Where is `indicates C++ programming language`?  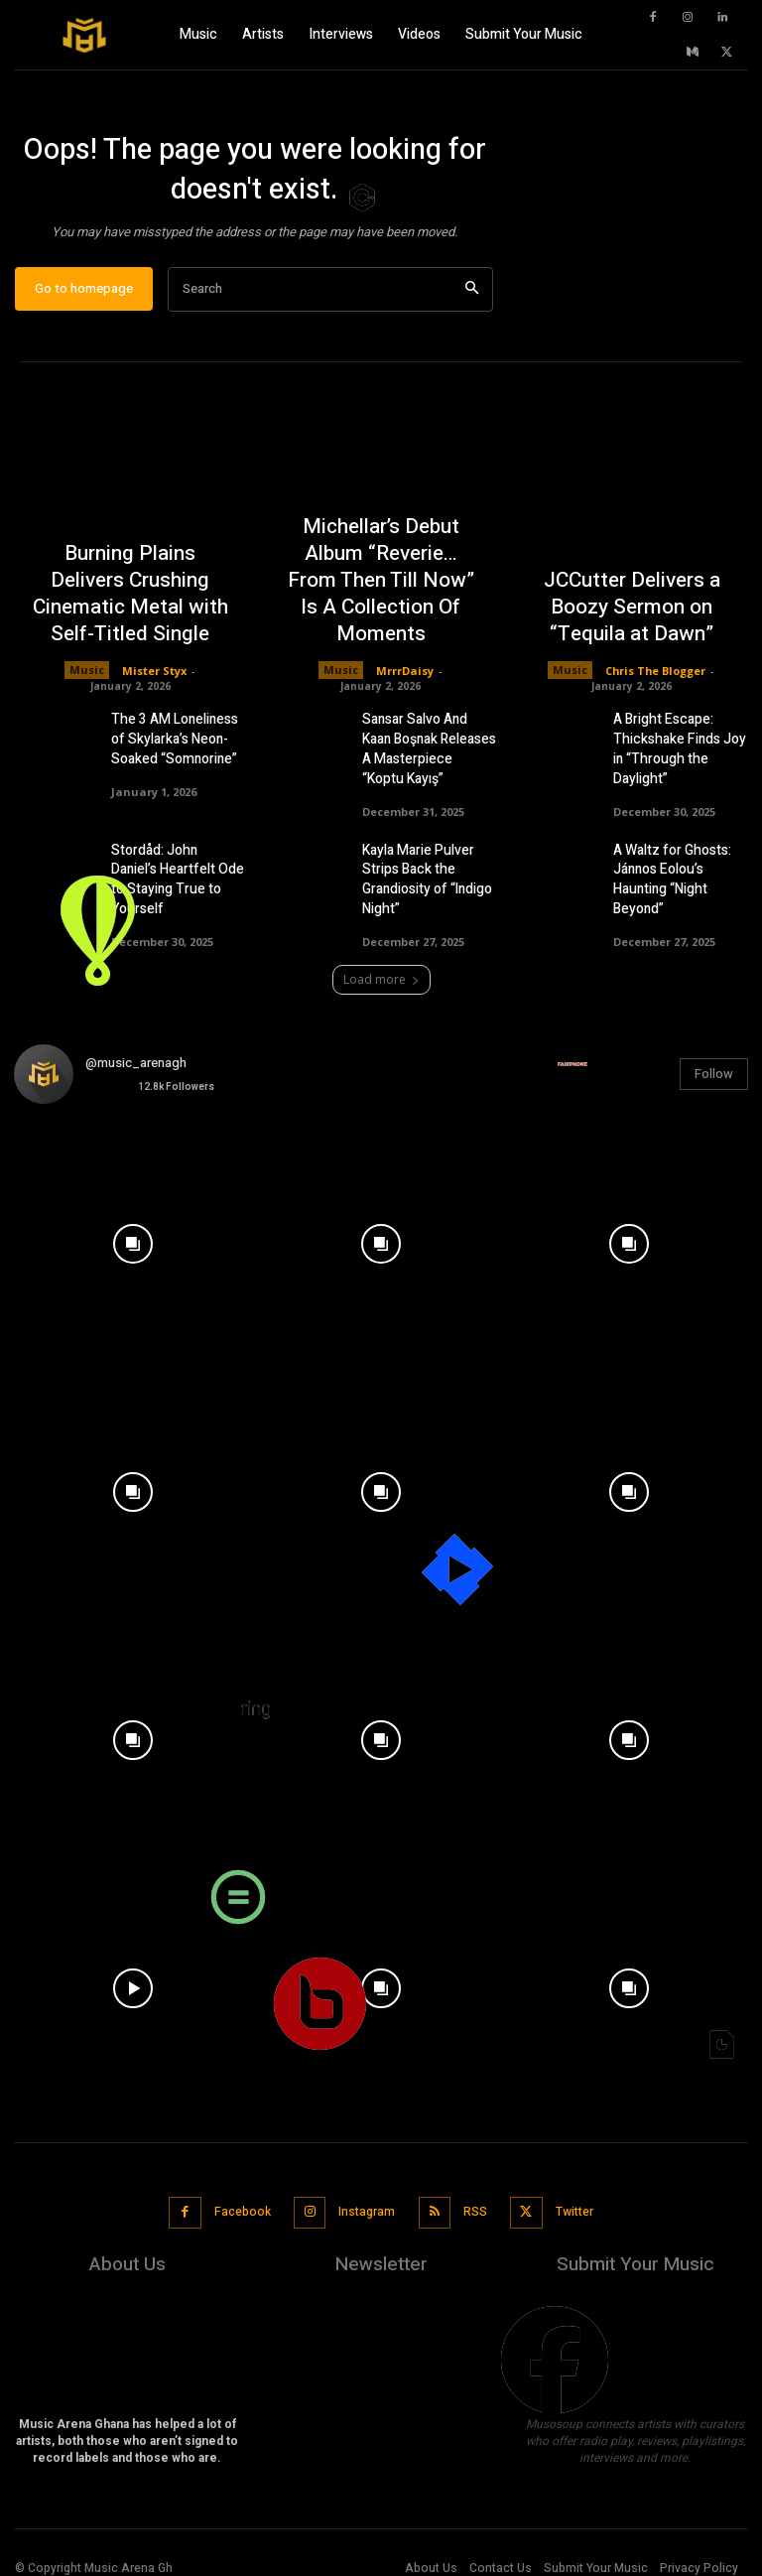 indicates C++ programming language is located at coordinates (362, 198).